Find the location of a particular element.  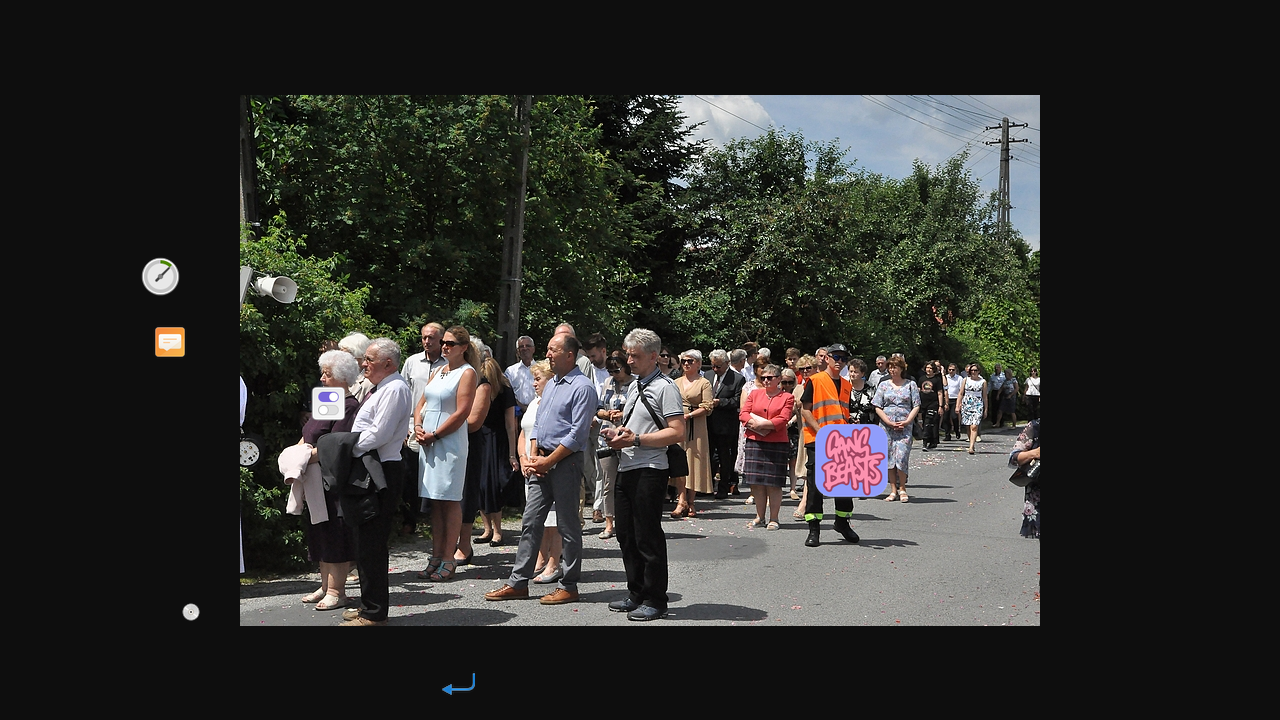

launch Gang Beasts game is located at coordinates (851, 460).